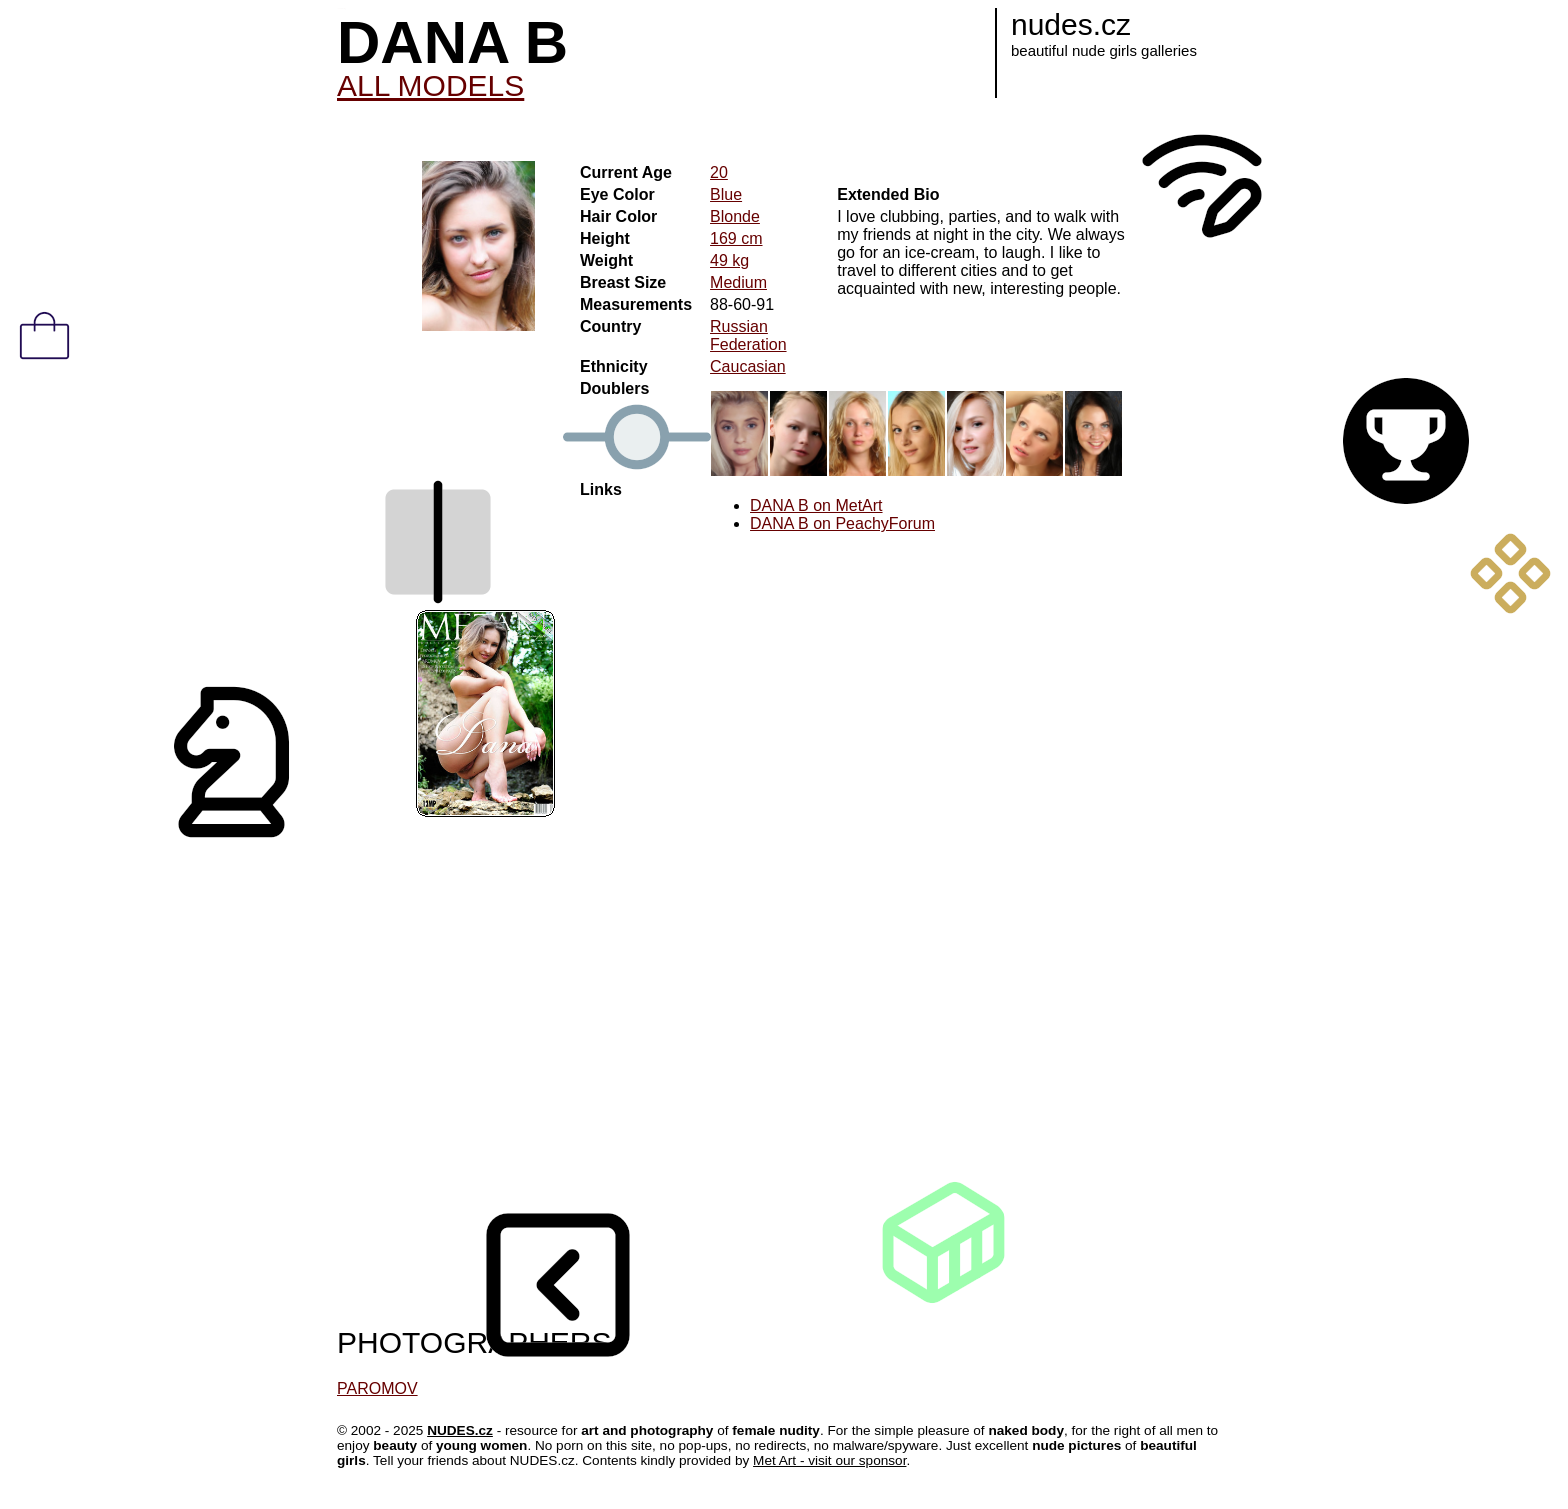  What do you see at coordinates (1510, 573) in the screenshot?
I see `view or manage UI components` at bounding box center [1510, 573].